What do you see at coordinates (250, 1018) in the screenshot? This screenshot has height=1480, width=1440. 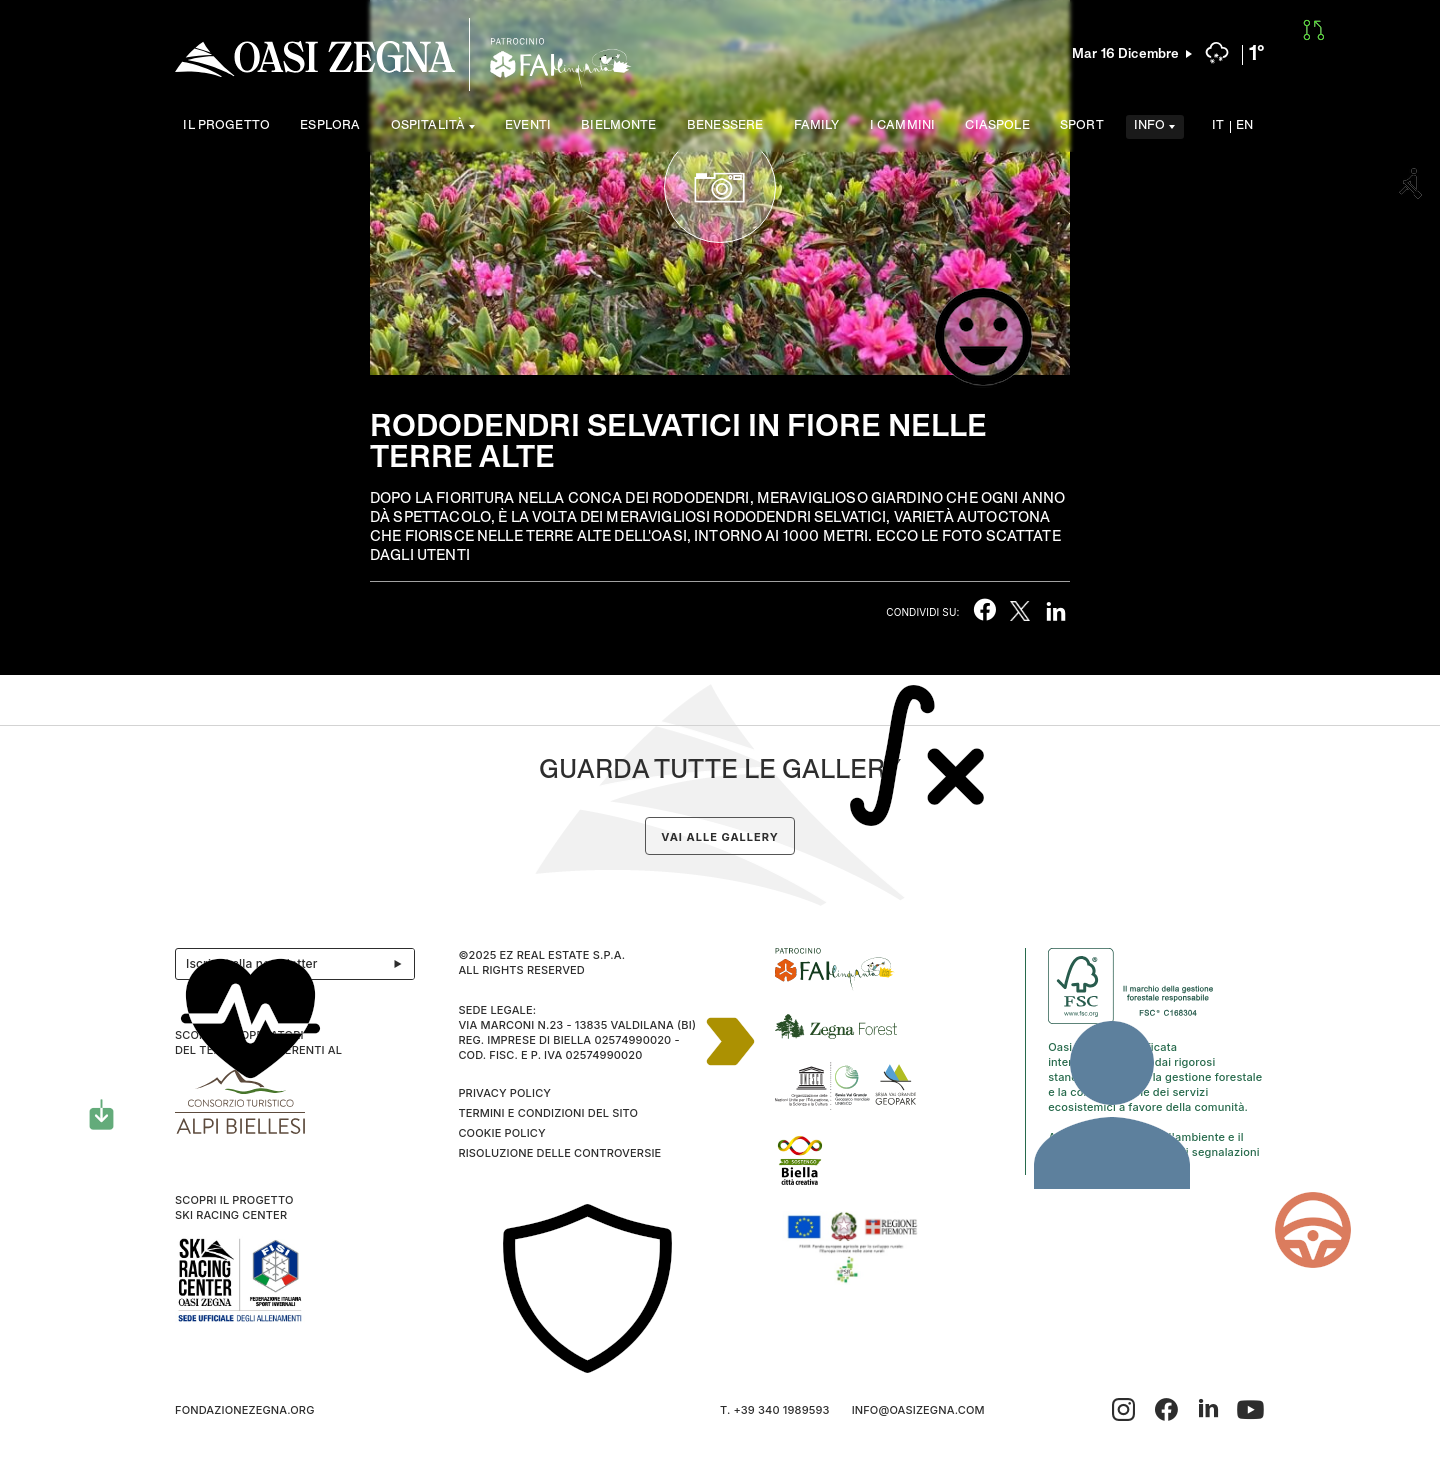 I see `view fitness or health tracking data` at bounding box center [250, 1018].